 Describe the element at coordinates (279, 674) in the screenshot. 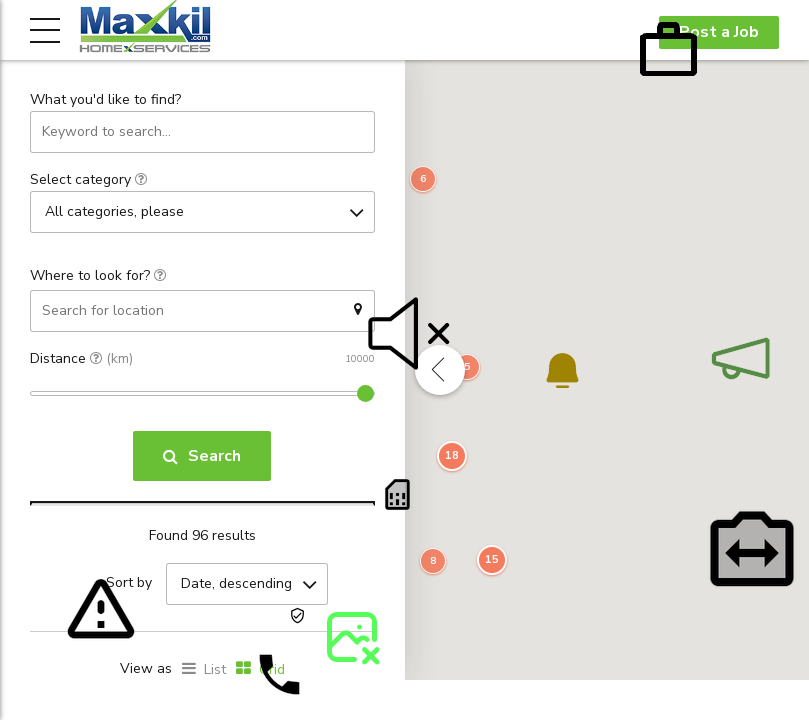

I see `make a phone call` at that location.